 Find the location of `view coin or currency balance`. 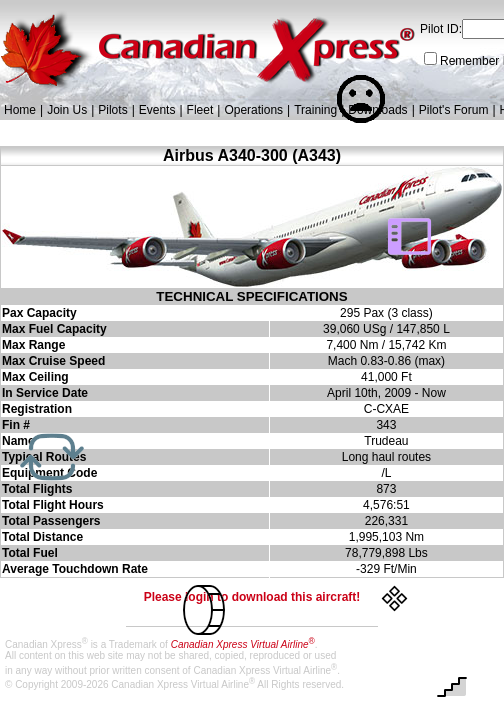

view coin or currency balance is located at coordinates (204, 610).